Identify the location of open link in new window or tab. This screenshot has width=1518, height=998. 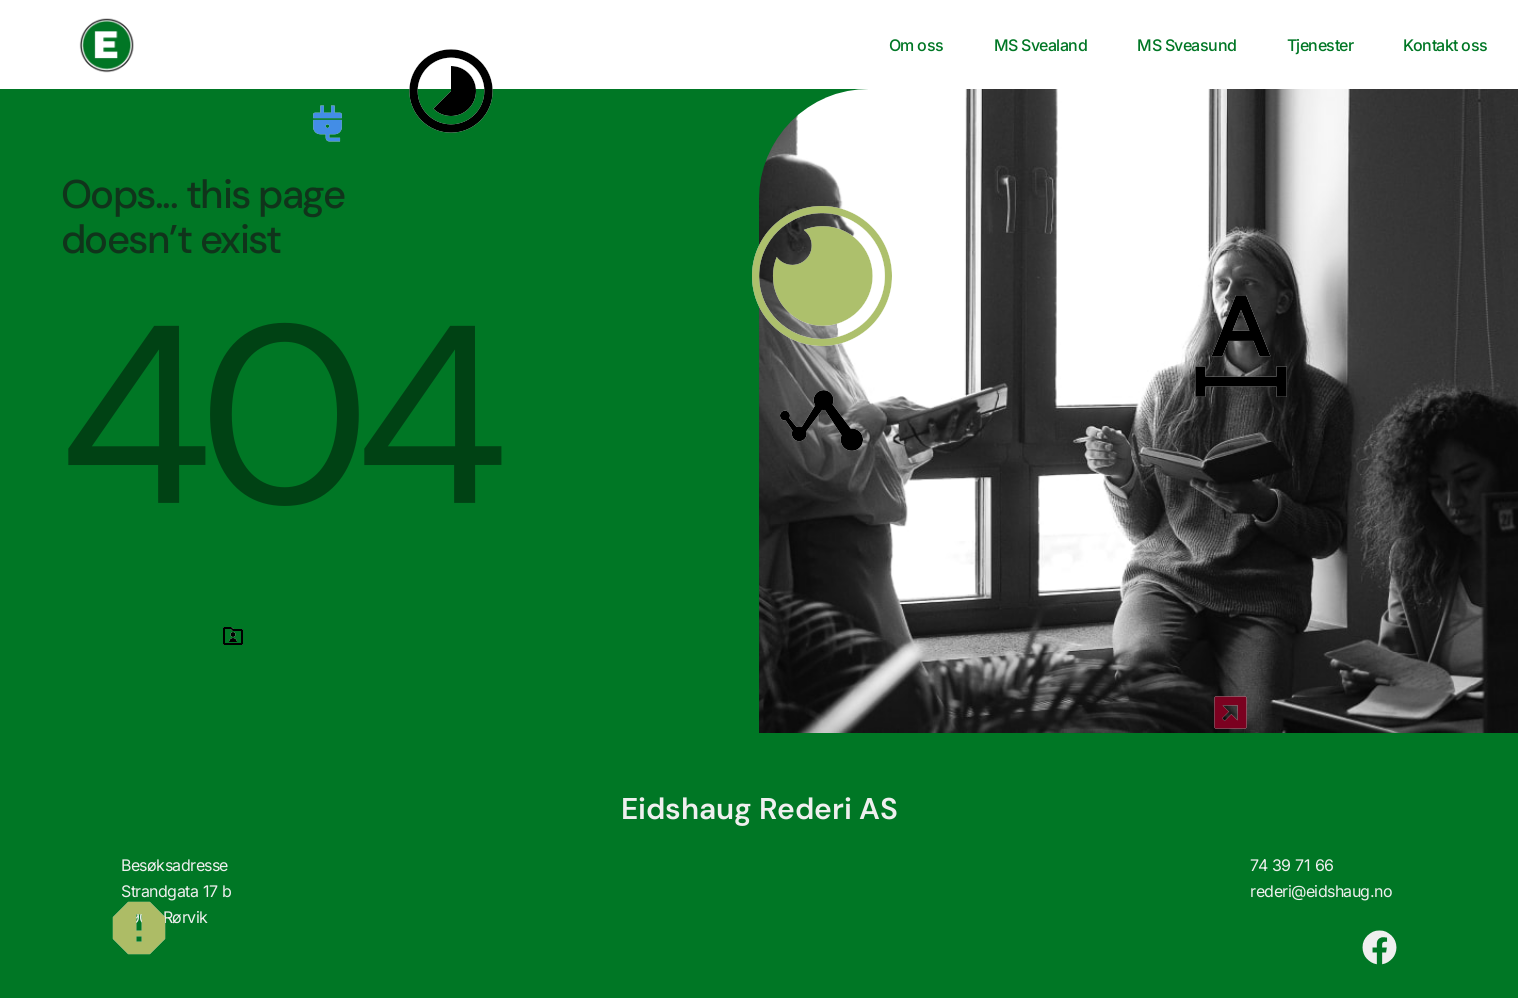
(1230, 712).